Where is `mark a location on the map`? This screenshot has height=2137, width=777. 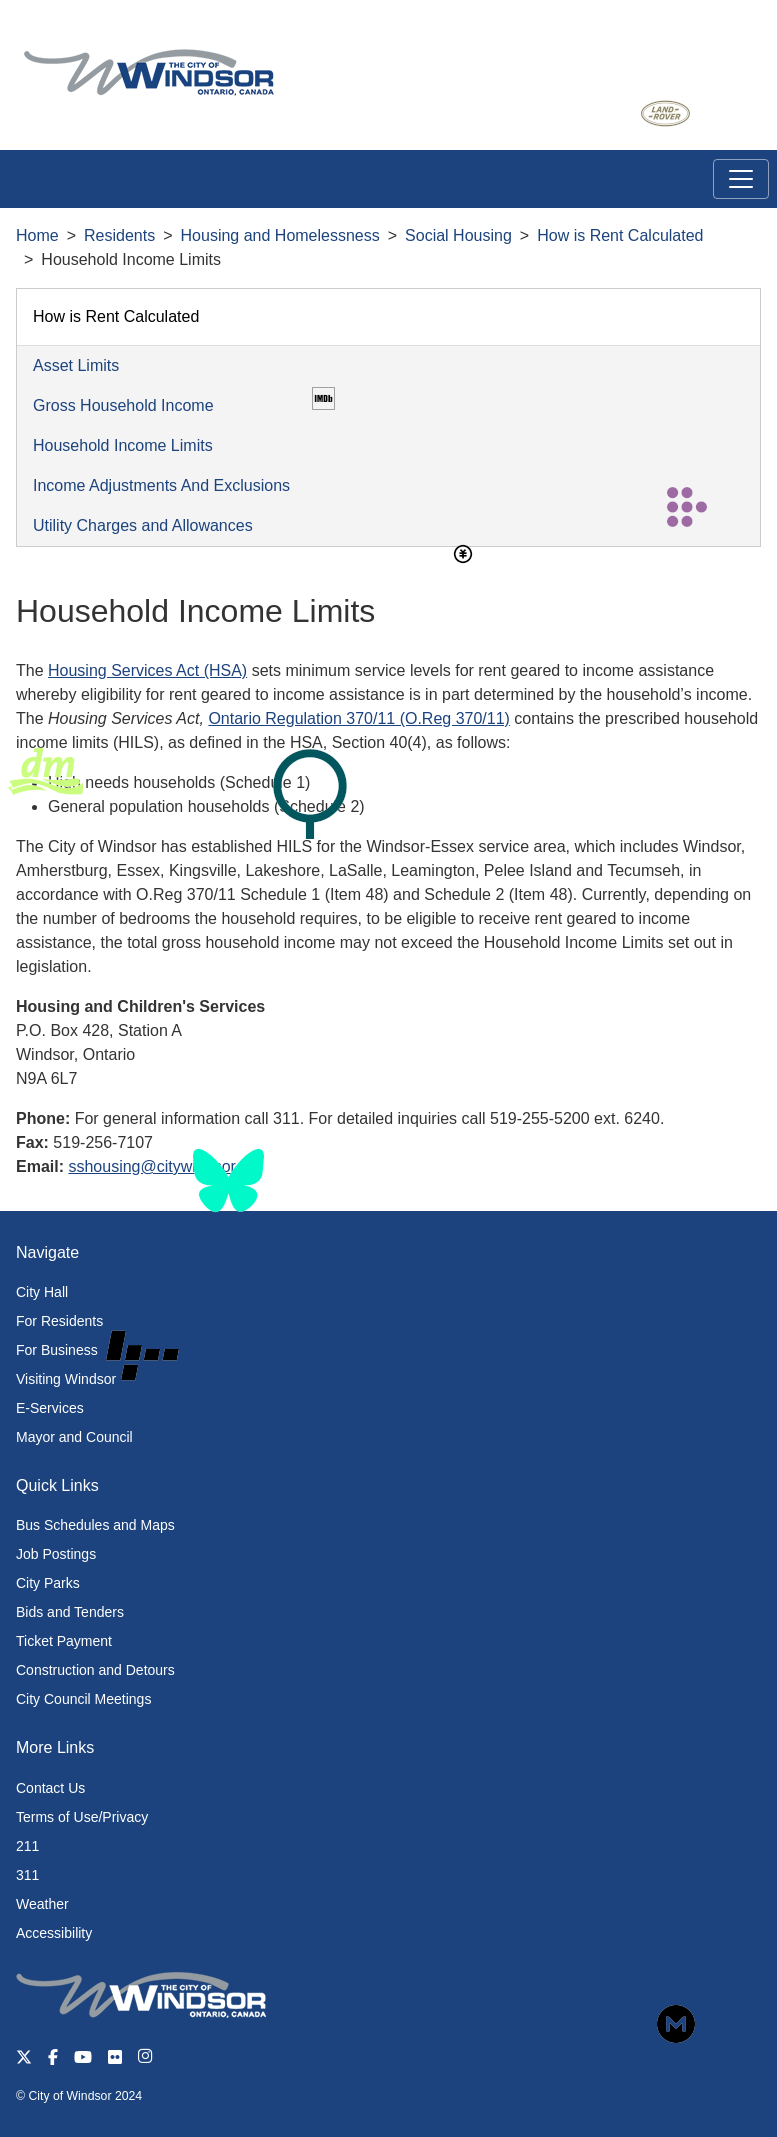
mark a location on the map is located at coordinates (310, 790).